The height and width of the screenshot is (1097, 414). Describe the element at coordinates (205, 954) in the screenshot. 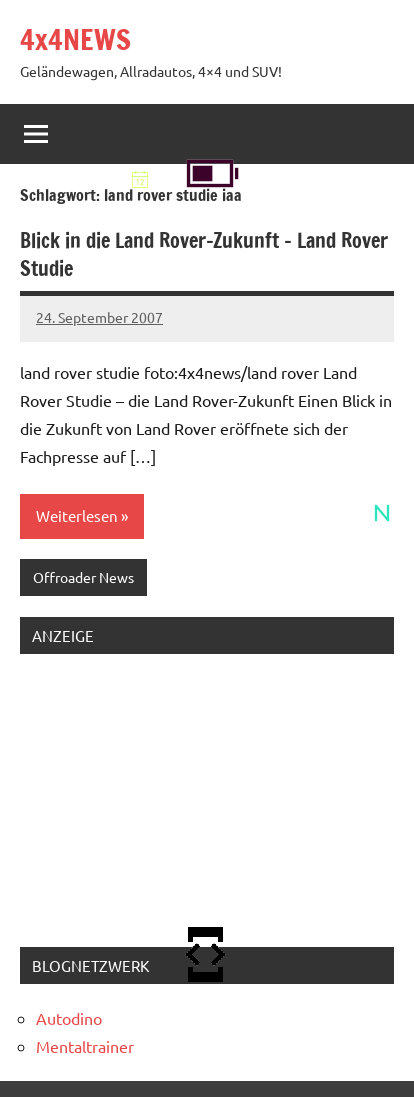

I see `enable developer mode on device` at that location.